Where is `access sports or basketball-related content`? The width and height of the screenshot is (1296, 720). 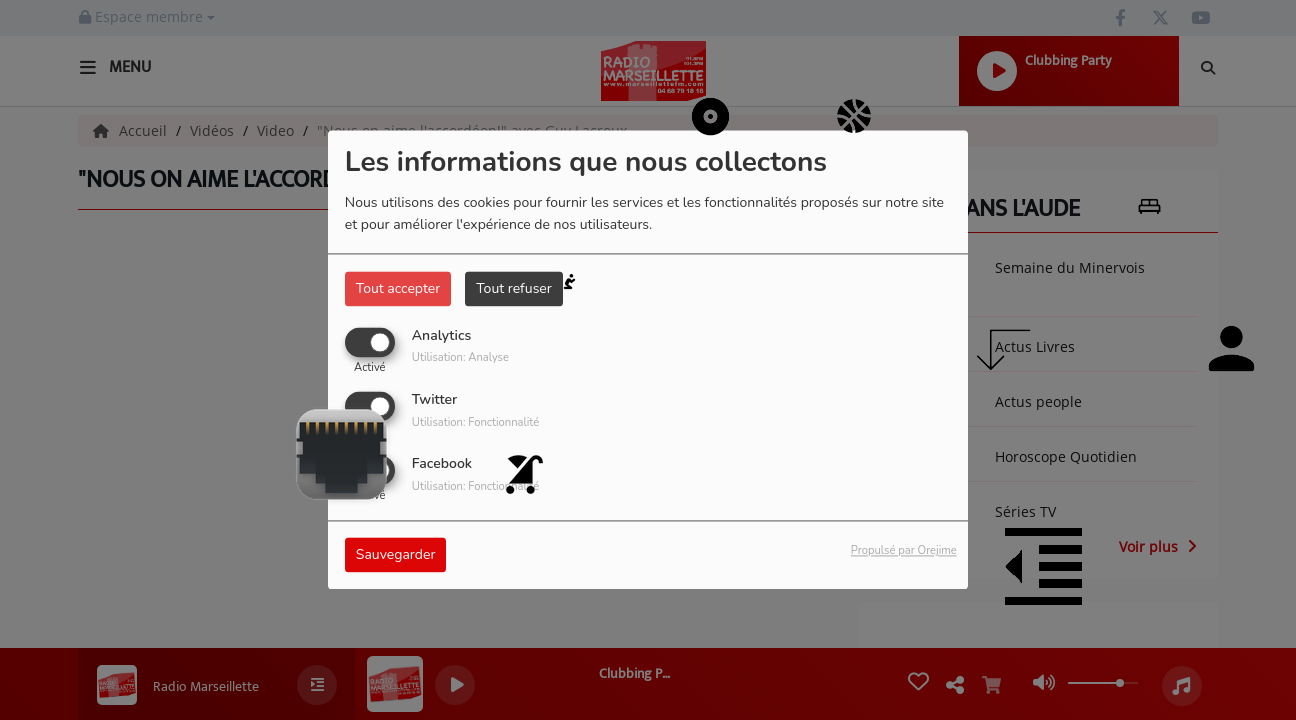 access sports or basketball-related content is located at coordinates (854, 116).